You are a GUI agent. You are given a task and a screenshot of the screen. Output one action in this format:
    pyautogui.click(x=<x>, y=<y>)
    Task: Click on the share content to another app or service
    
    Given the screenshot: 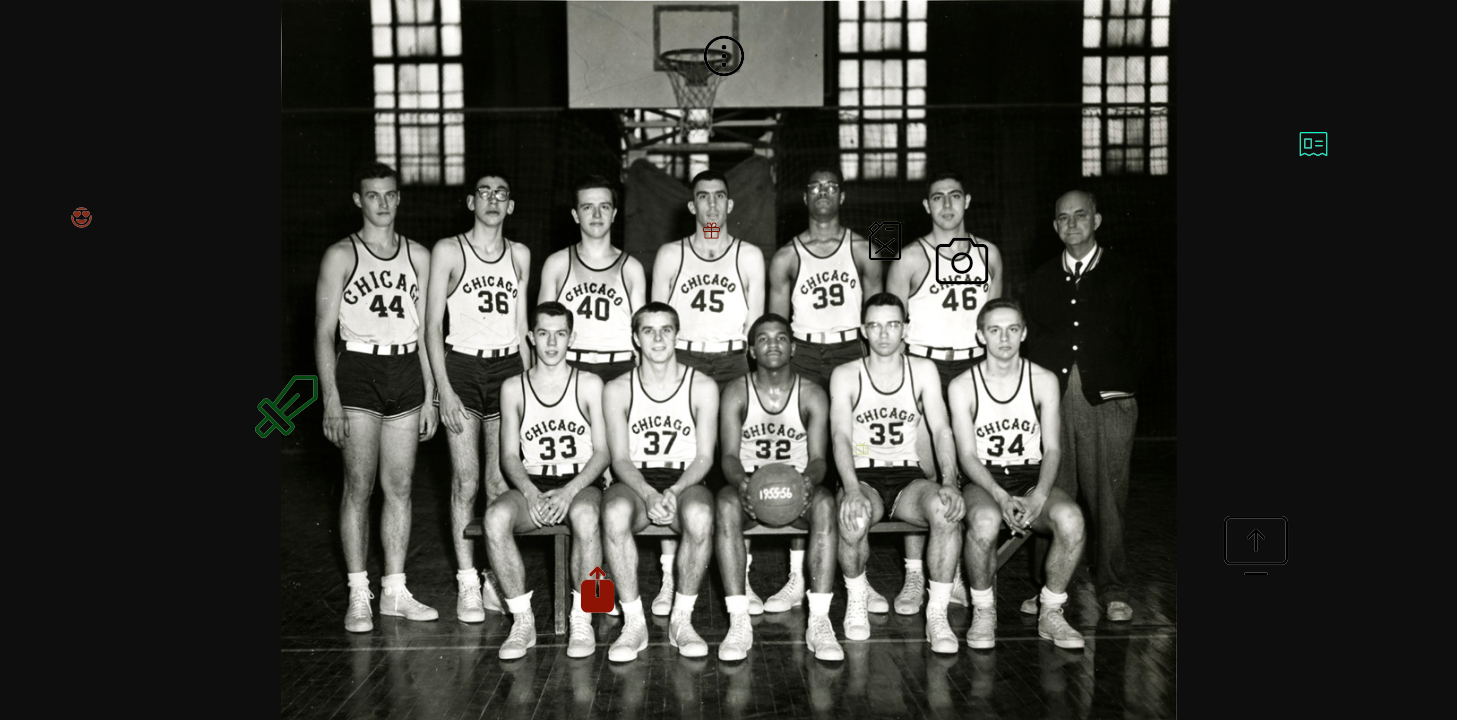 What is the action you would take?
    pyautogui.click(x=597, y=589)
    